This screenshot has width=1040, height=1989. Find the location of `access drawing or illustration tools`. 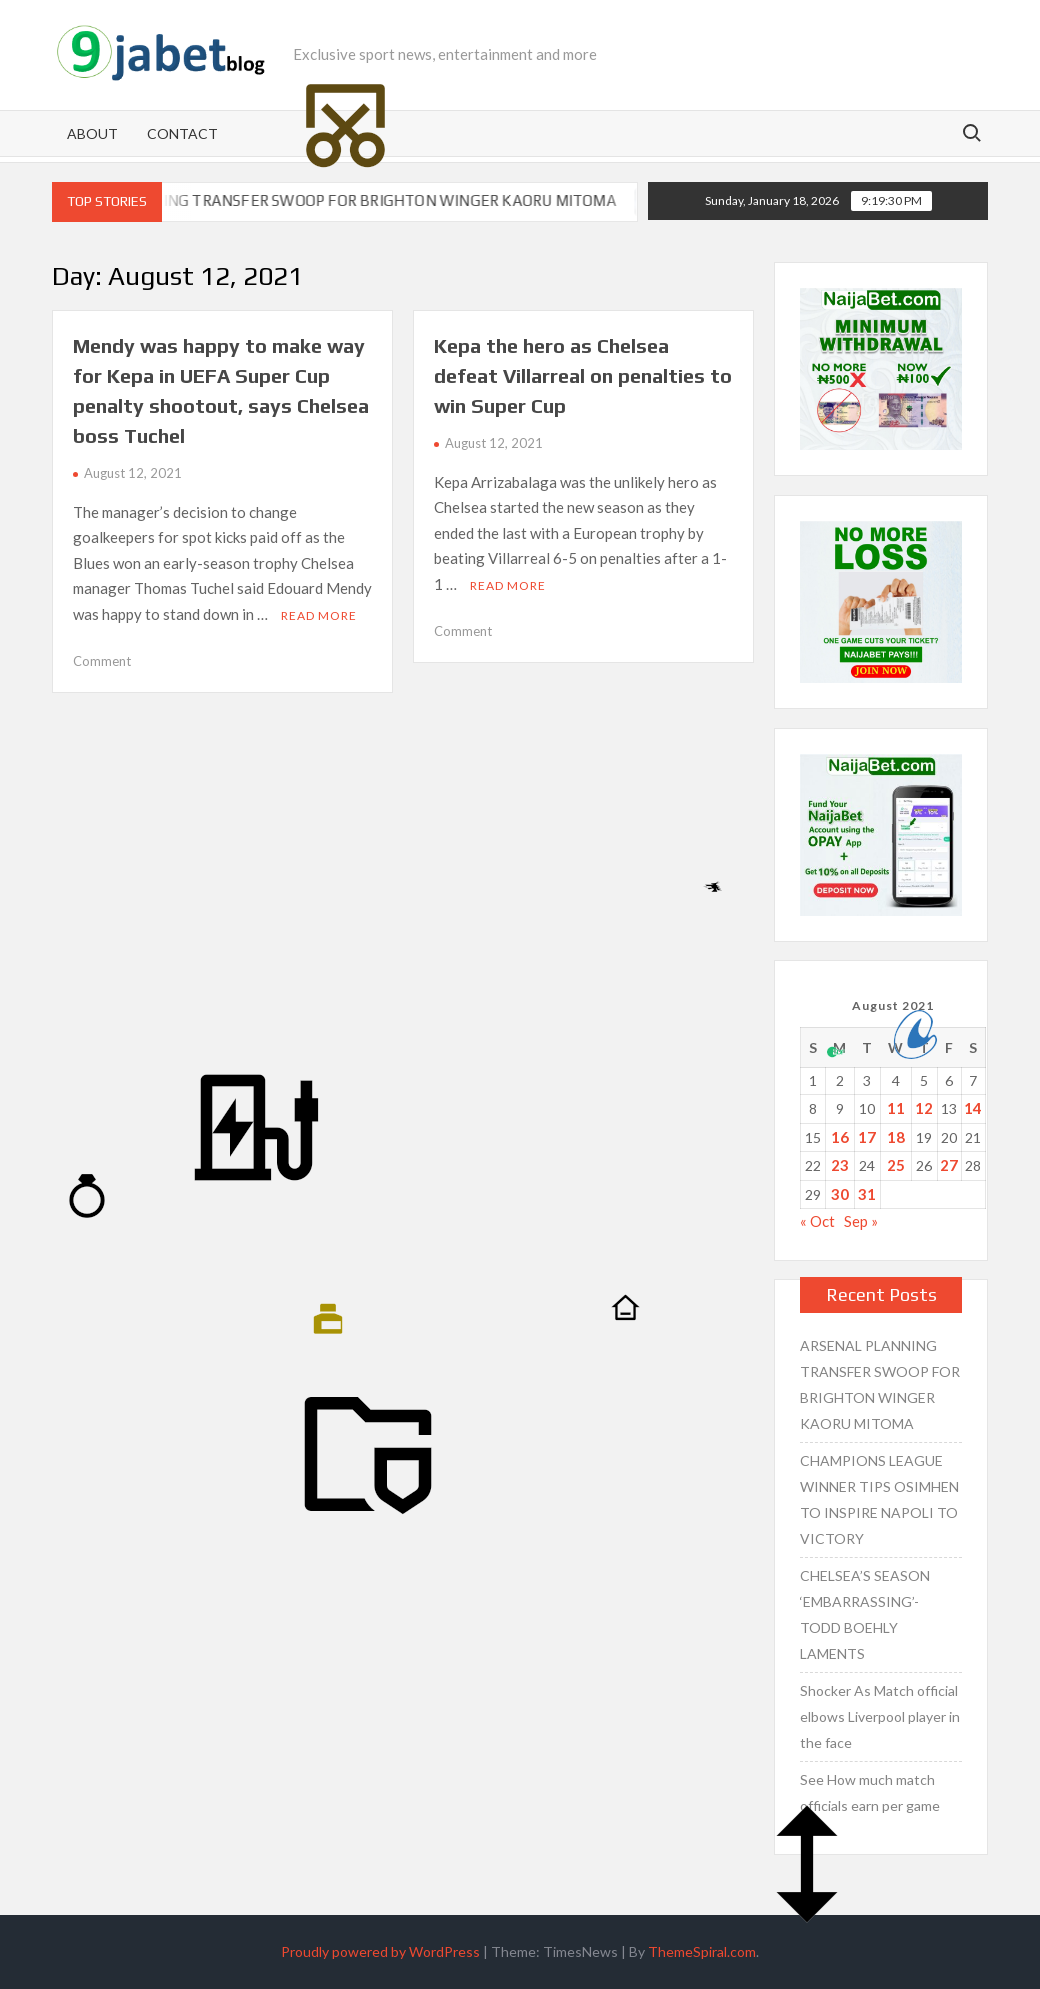

access drawing or illustration tools is located at coordinates (328, 1318).